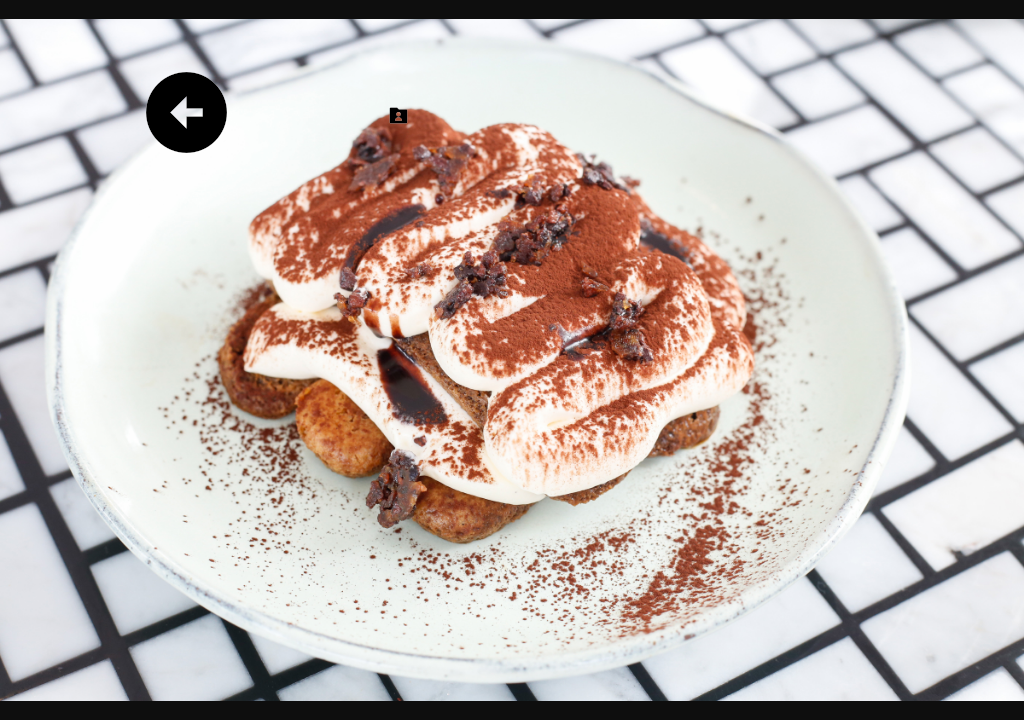 This screenshot has width=1024, height=720. What do you see at coordinates (186, 112) in the screenshot?
I see `go back to the previous screen` at bounding box center [186, 112].